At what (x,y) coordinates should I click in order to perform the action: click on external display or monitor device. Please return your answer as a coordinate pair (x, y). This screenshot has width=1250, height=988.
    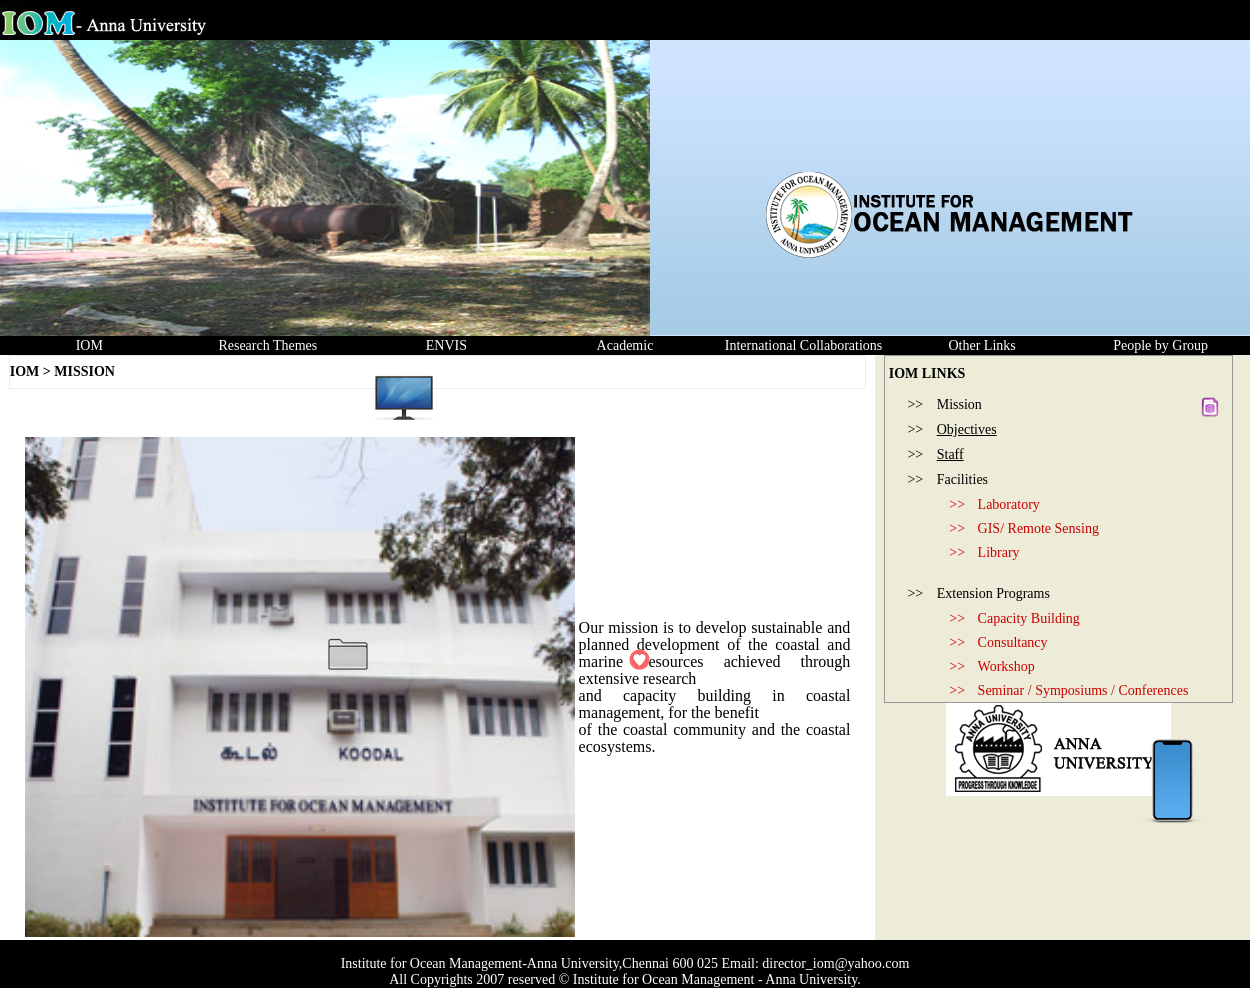
    Looking at the image, I should click on (404, 386).